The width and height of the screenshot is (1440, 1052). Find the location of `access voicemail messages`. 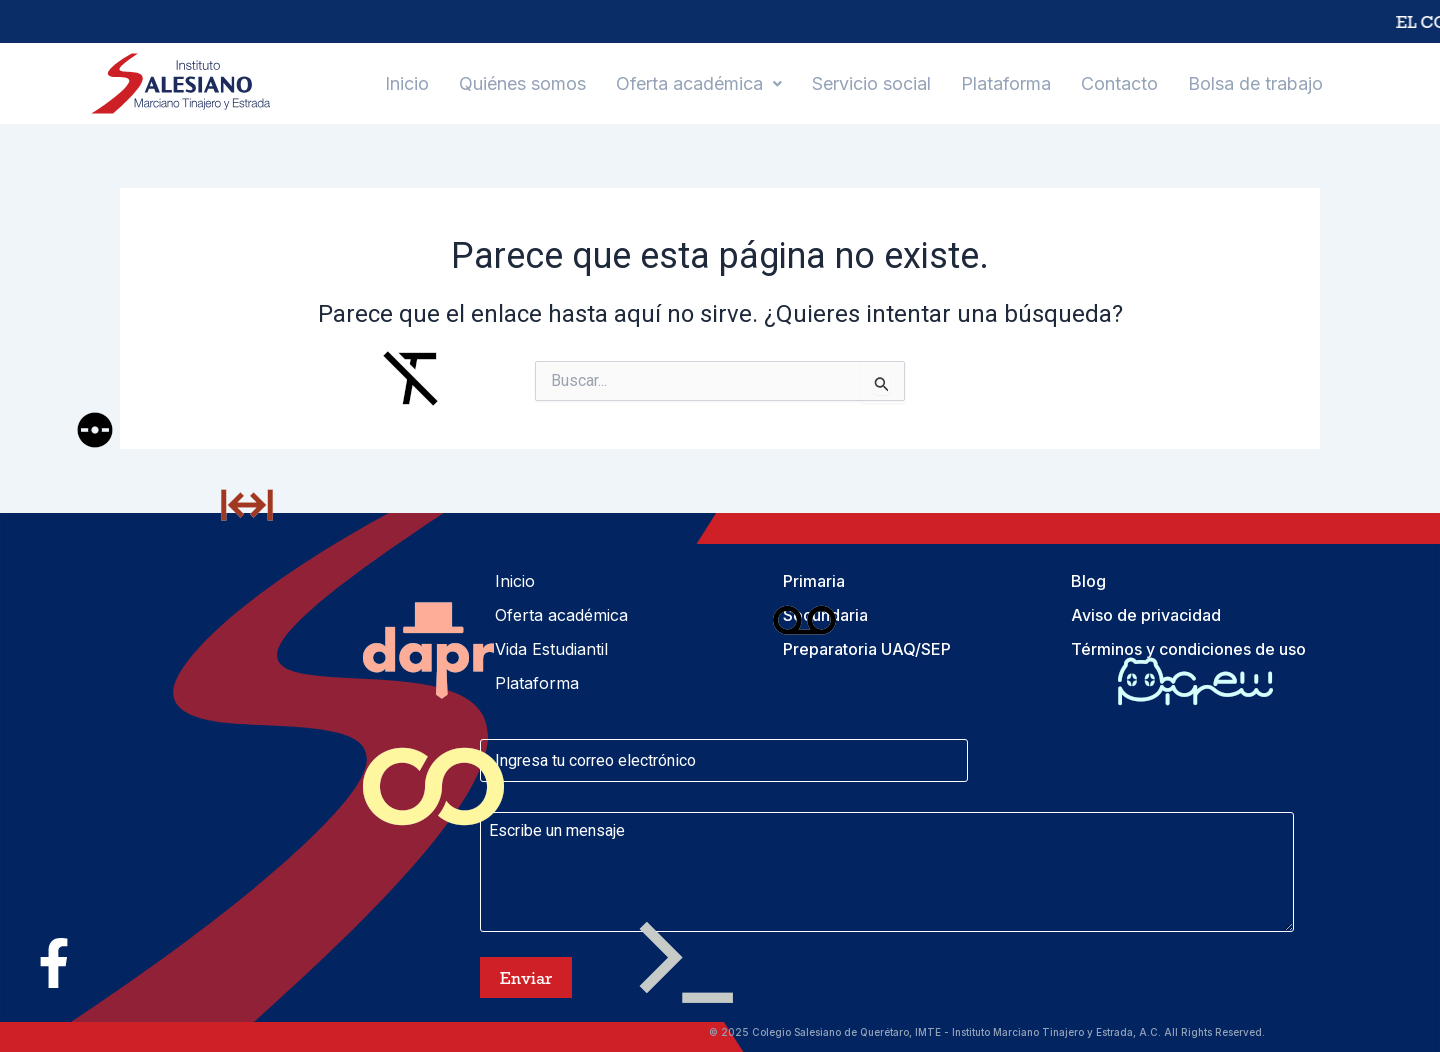

access voicemail messages is located at coordinates (804, 621).